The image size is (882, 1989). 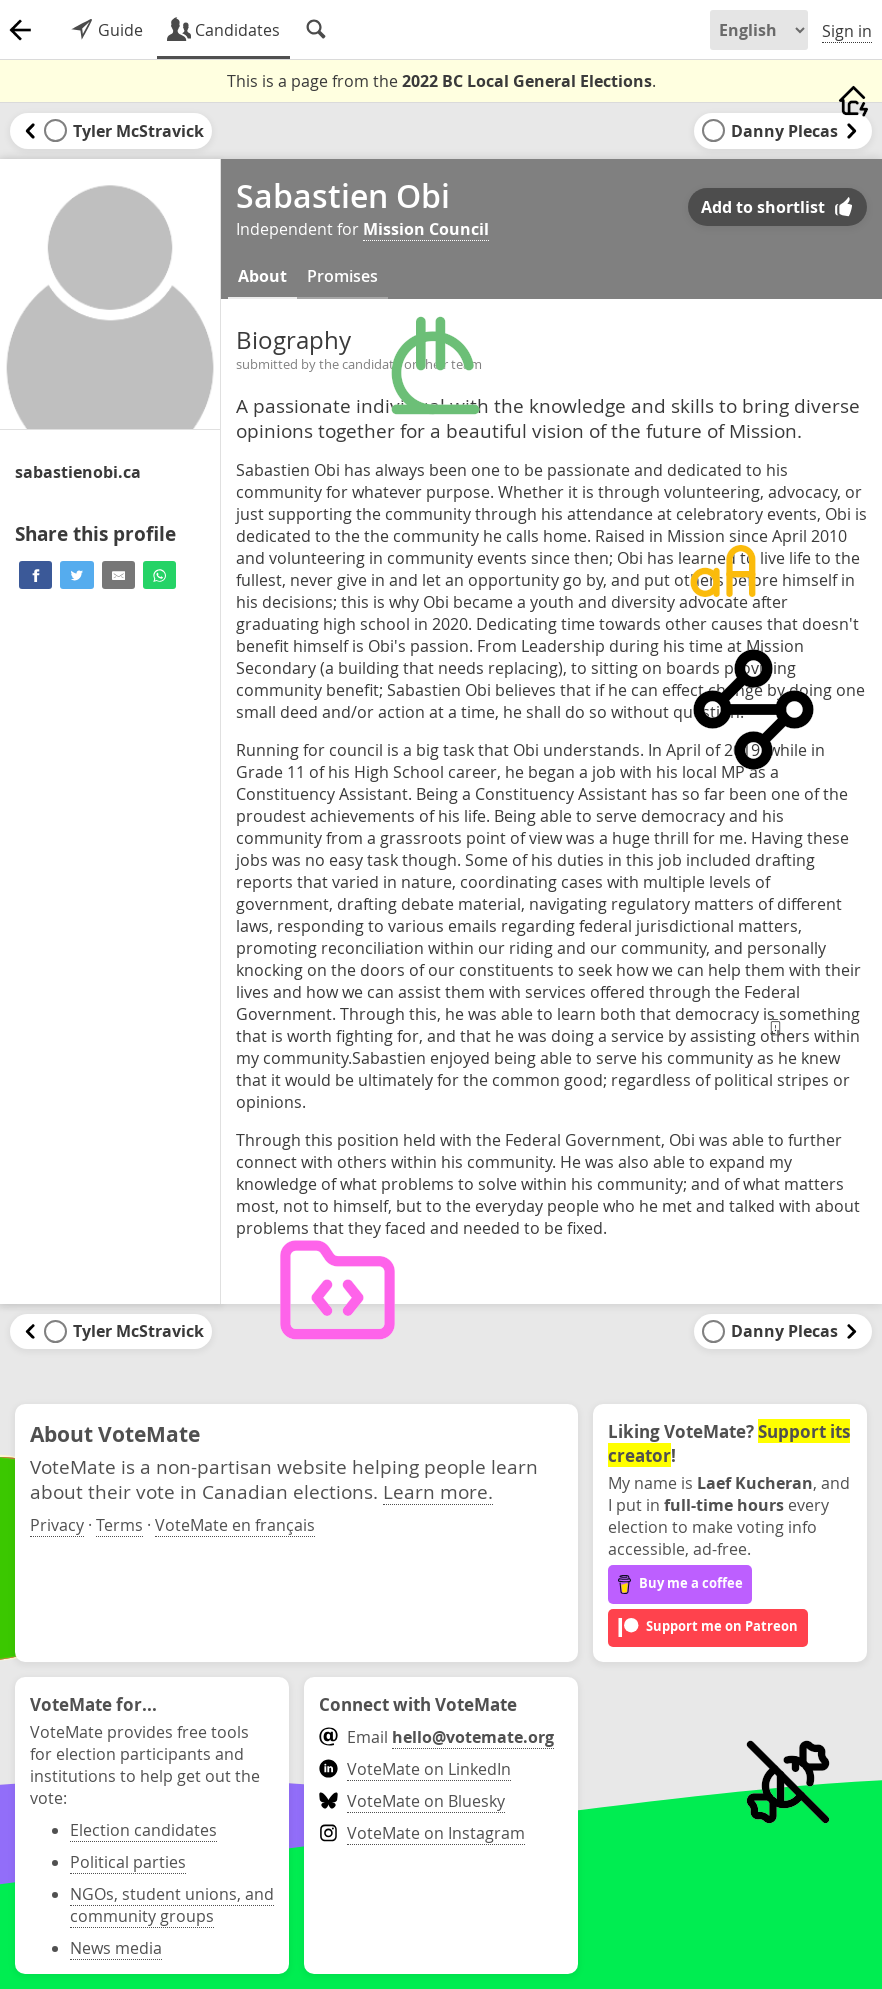 What do you see at coordinates (435, 365) in the screenshot?
I see `indicates georgian lari currency` at bounding box center [435, 365].